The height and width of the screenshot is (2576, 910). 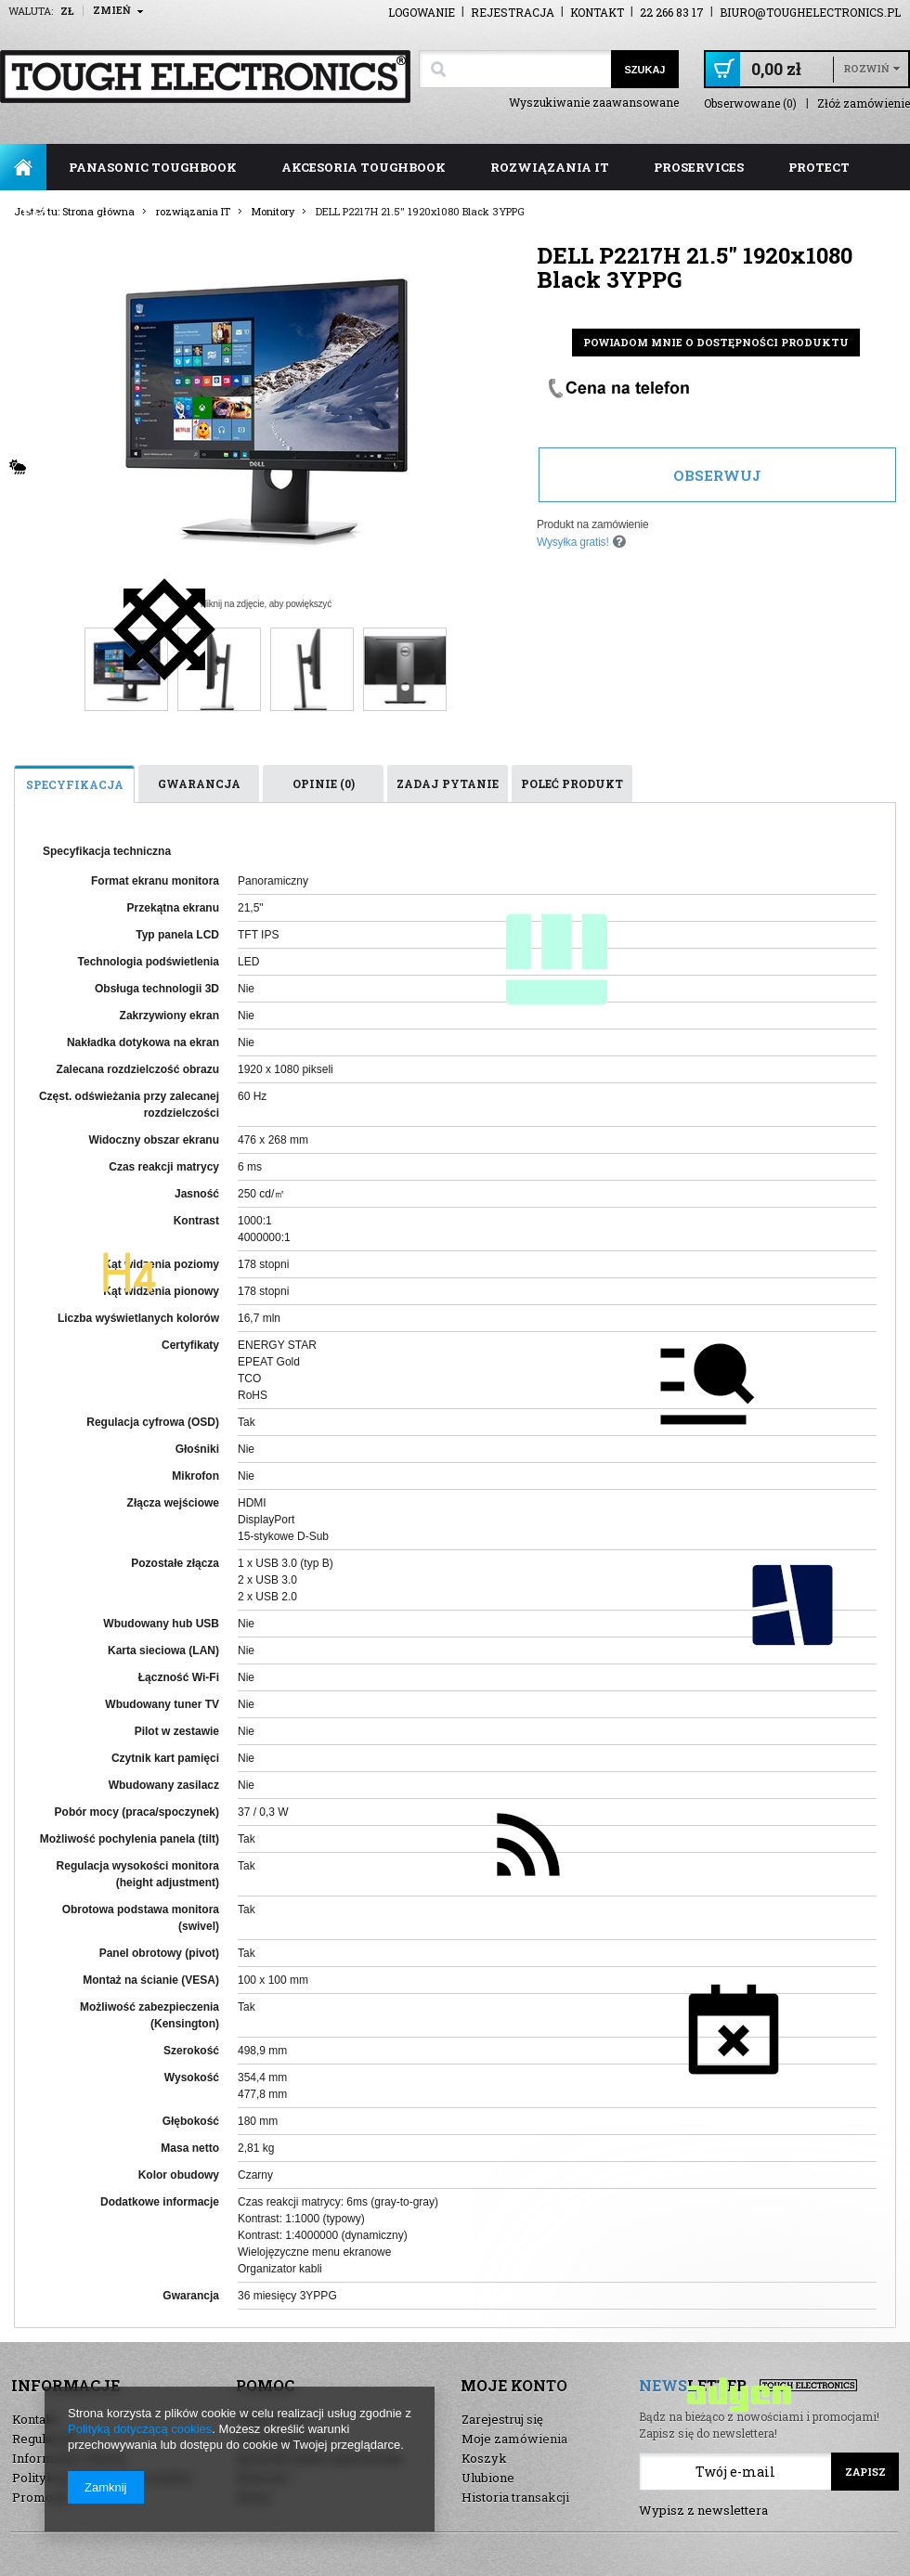 I want to click on create a photo collage, so click(x=792, y=1604).